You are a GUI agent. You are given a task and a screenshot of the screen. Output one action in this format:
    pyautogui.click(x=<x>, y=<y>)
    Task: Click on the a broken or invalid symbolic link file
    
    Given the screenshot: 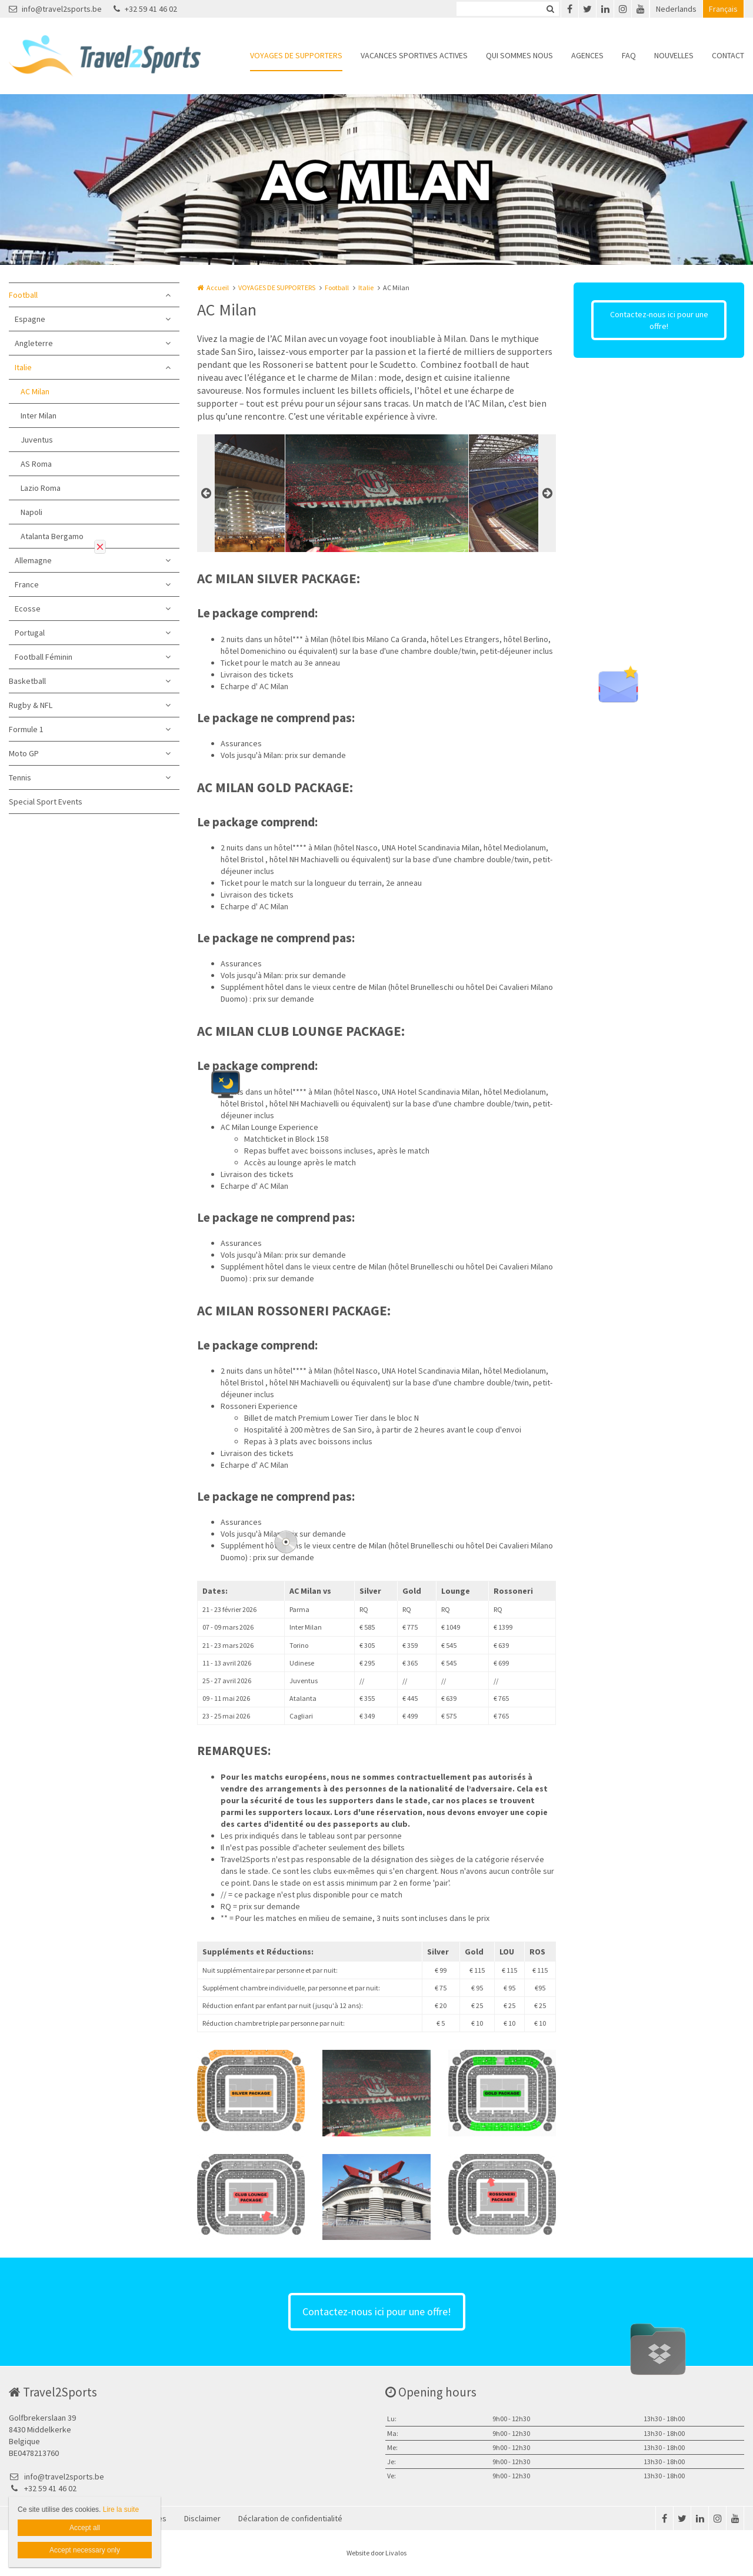 What is the action you would take?
    pyautogui.click(x=100, y=547)
    